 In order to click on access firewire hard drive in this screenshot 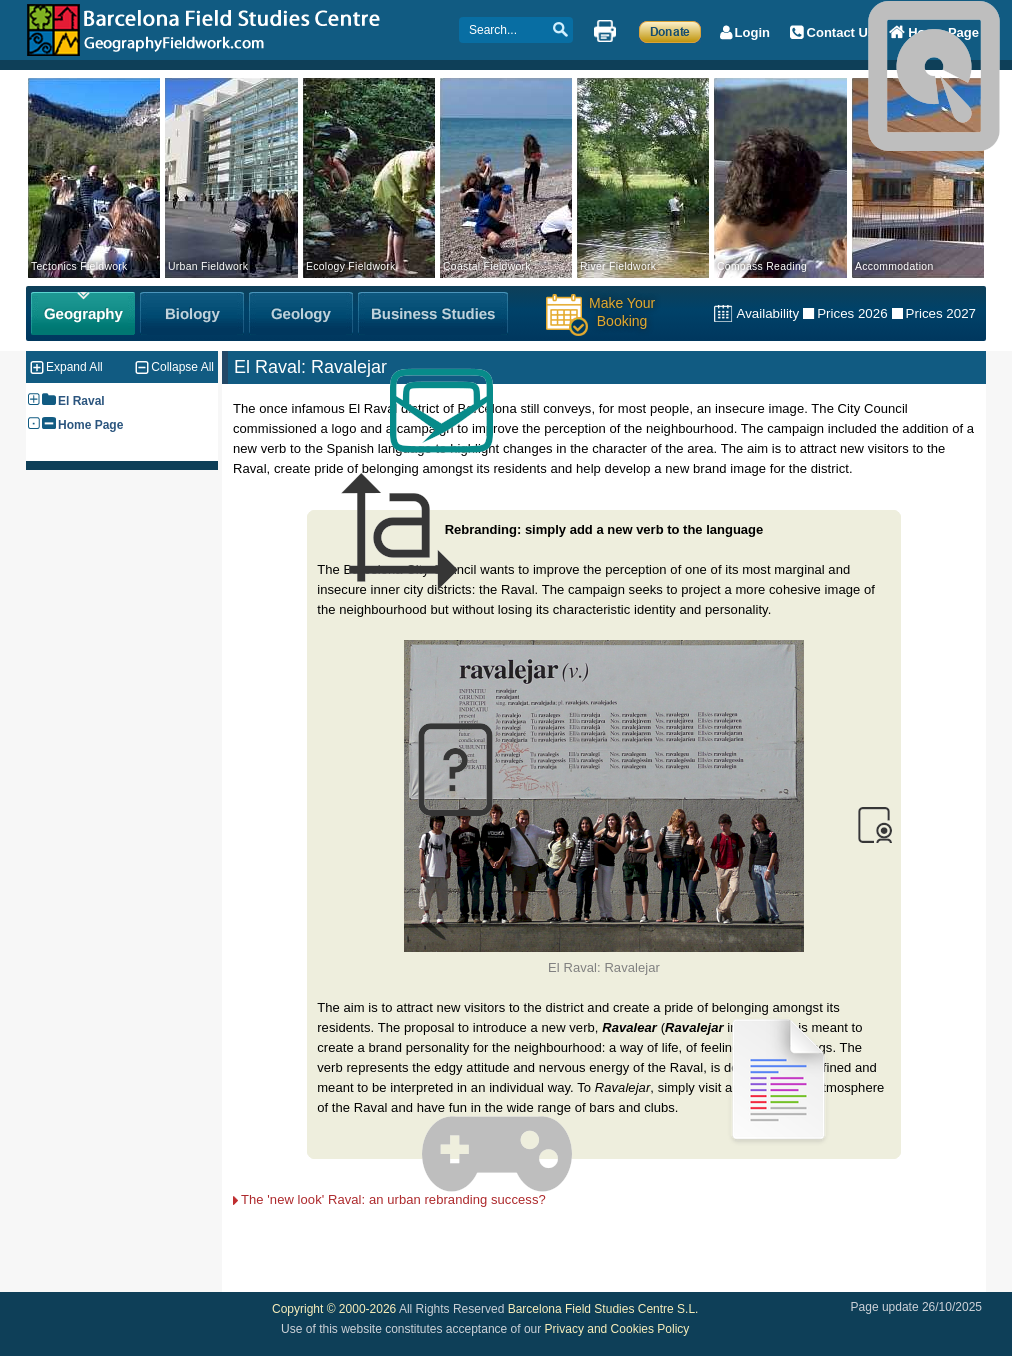, I will do `click(934, 76)`.